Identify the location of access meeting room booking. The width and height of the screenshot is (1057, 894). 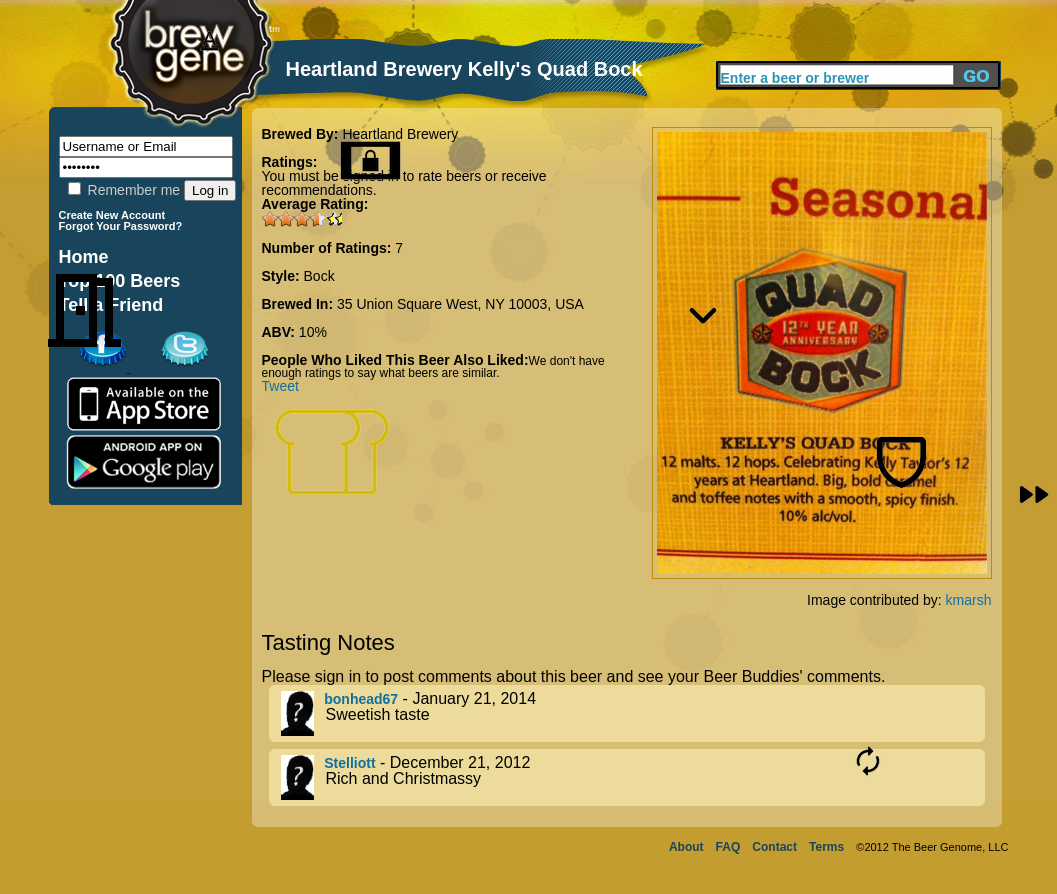
(84, 310).